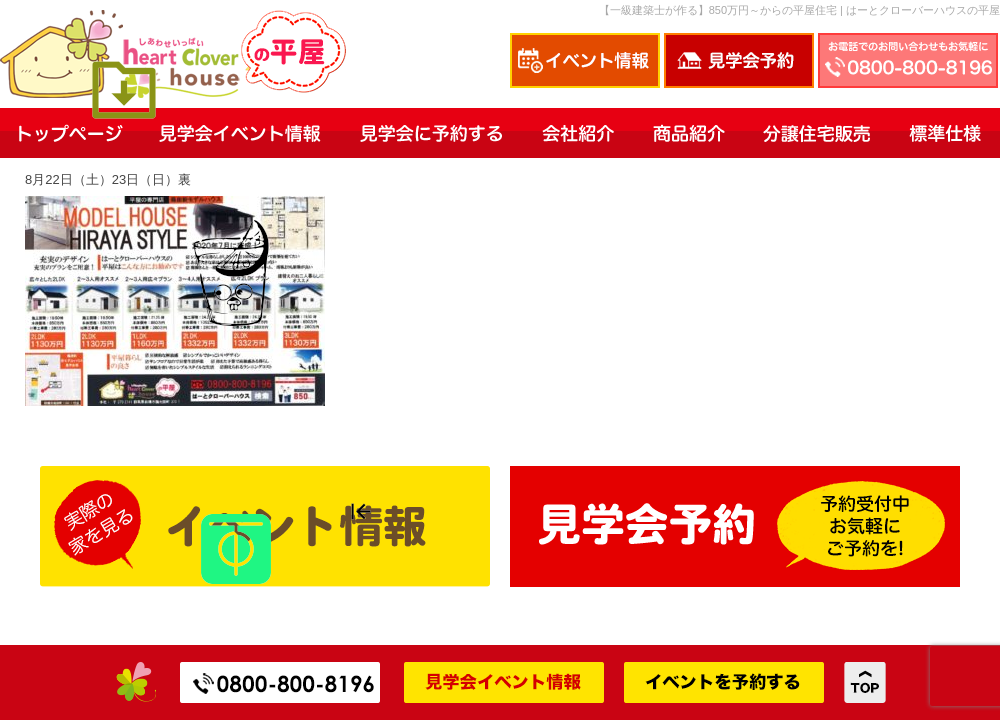 This screenshot has width=1000, height=720. Describe the element at coordinates (360, 511) in the screenshot. I see `collapse panel to the left` at that location.